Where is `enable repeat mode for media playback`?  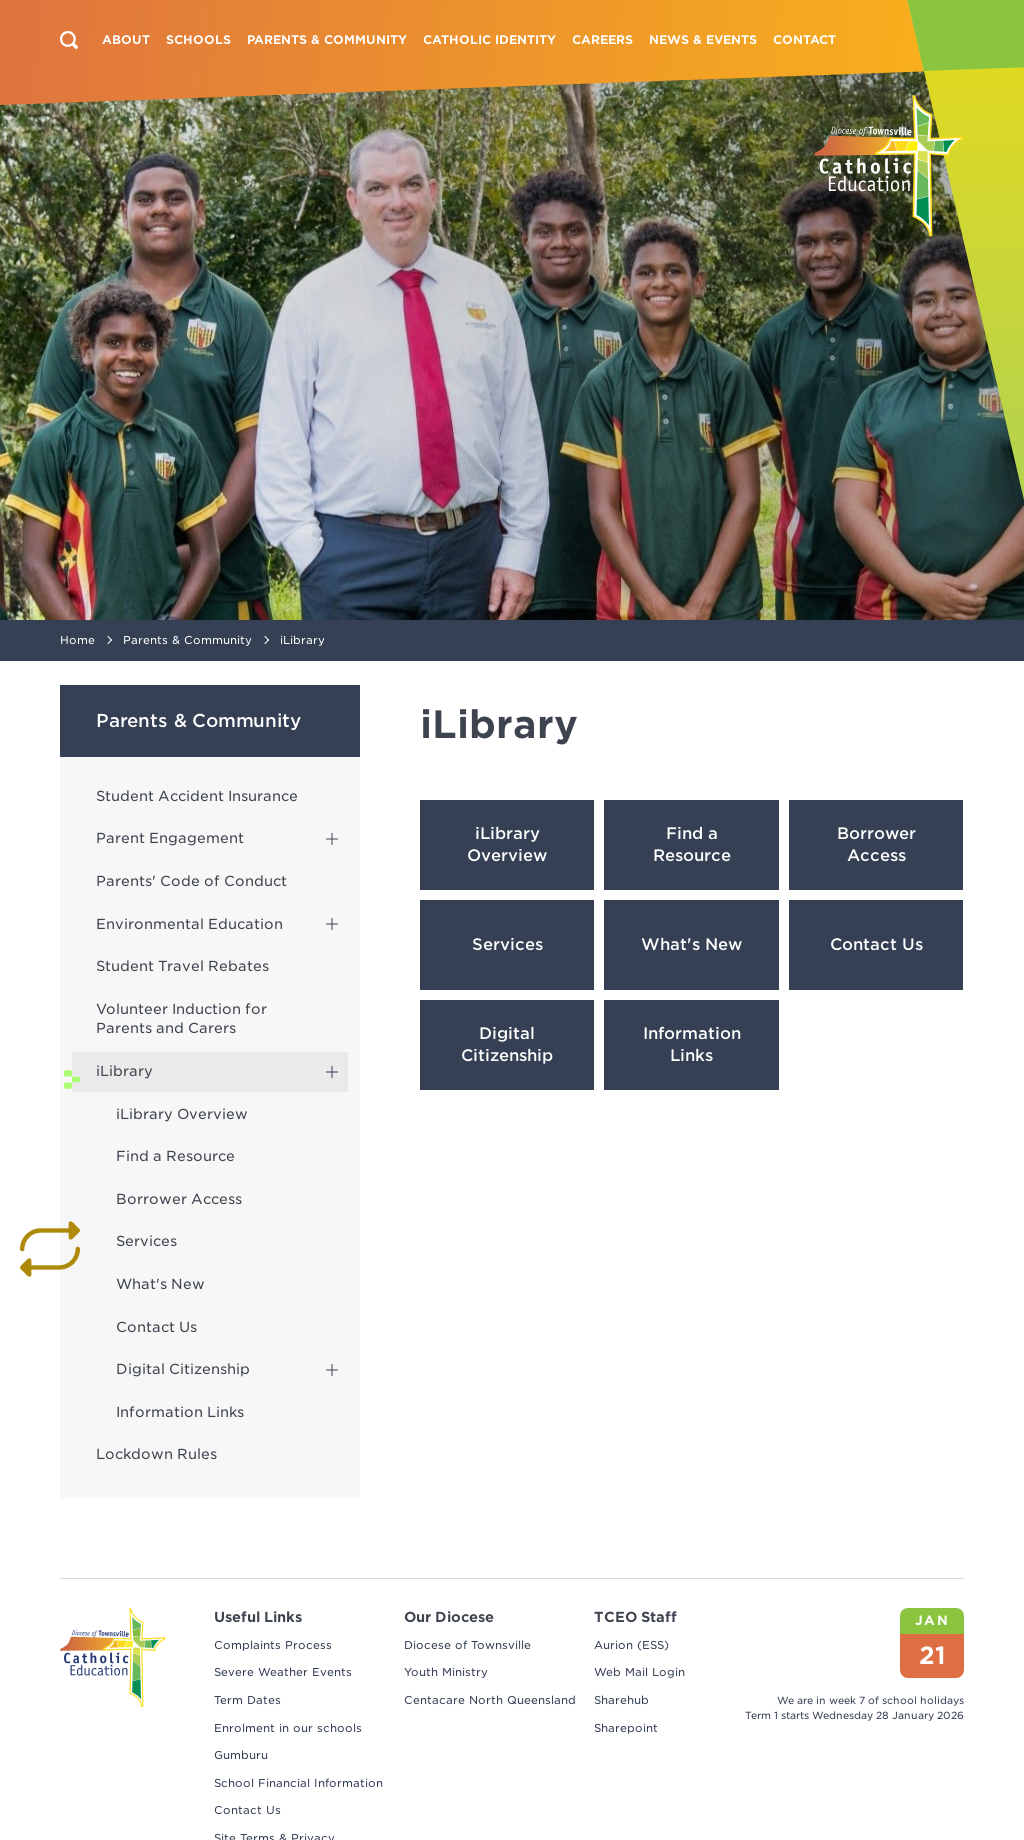 enable repeat mode for media playback is located at coordinates (50, 1249).